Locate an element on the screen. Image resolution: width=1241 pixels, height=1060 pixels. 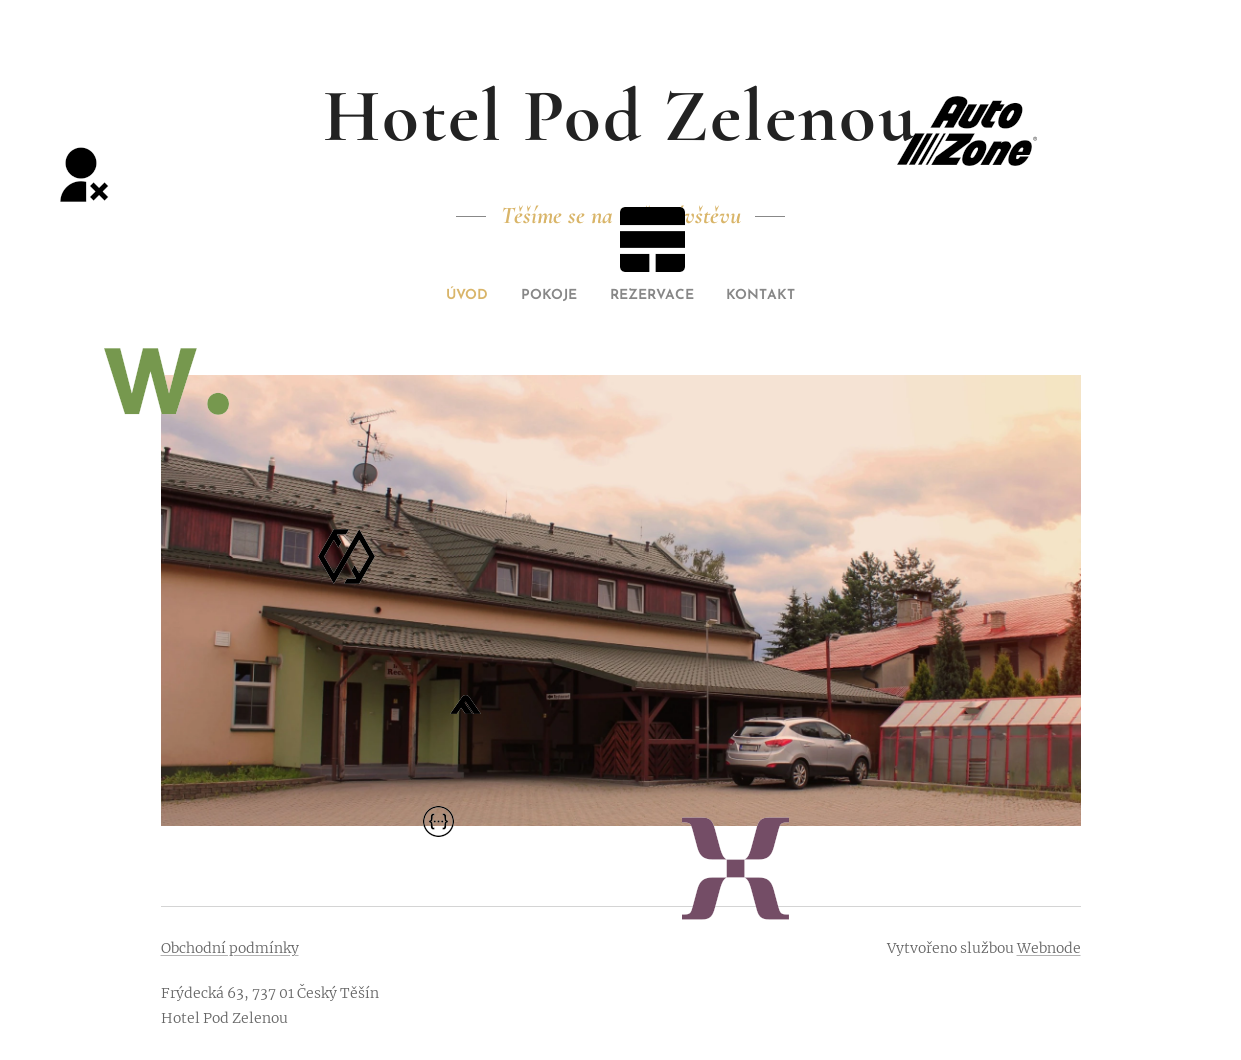
launch THE FINALS game is located at coordinates (465, 704).